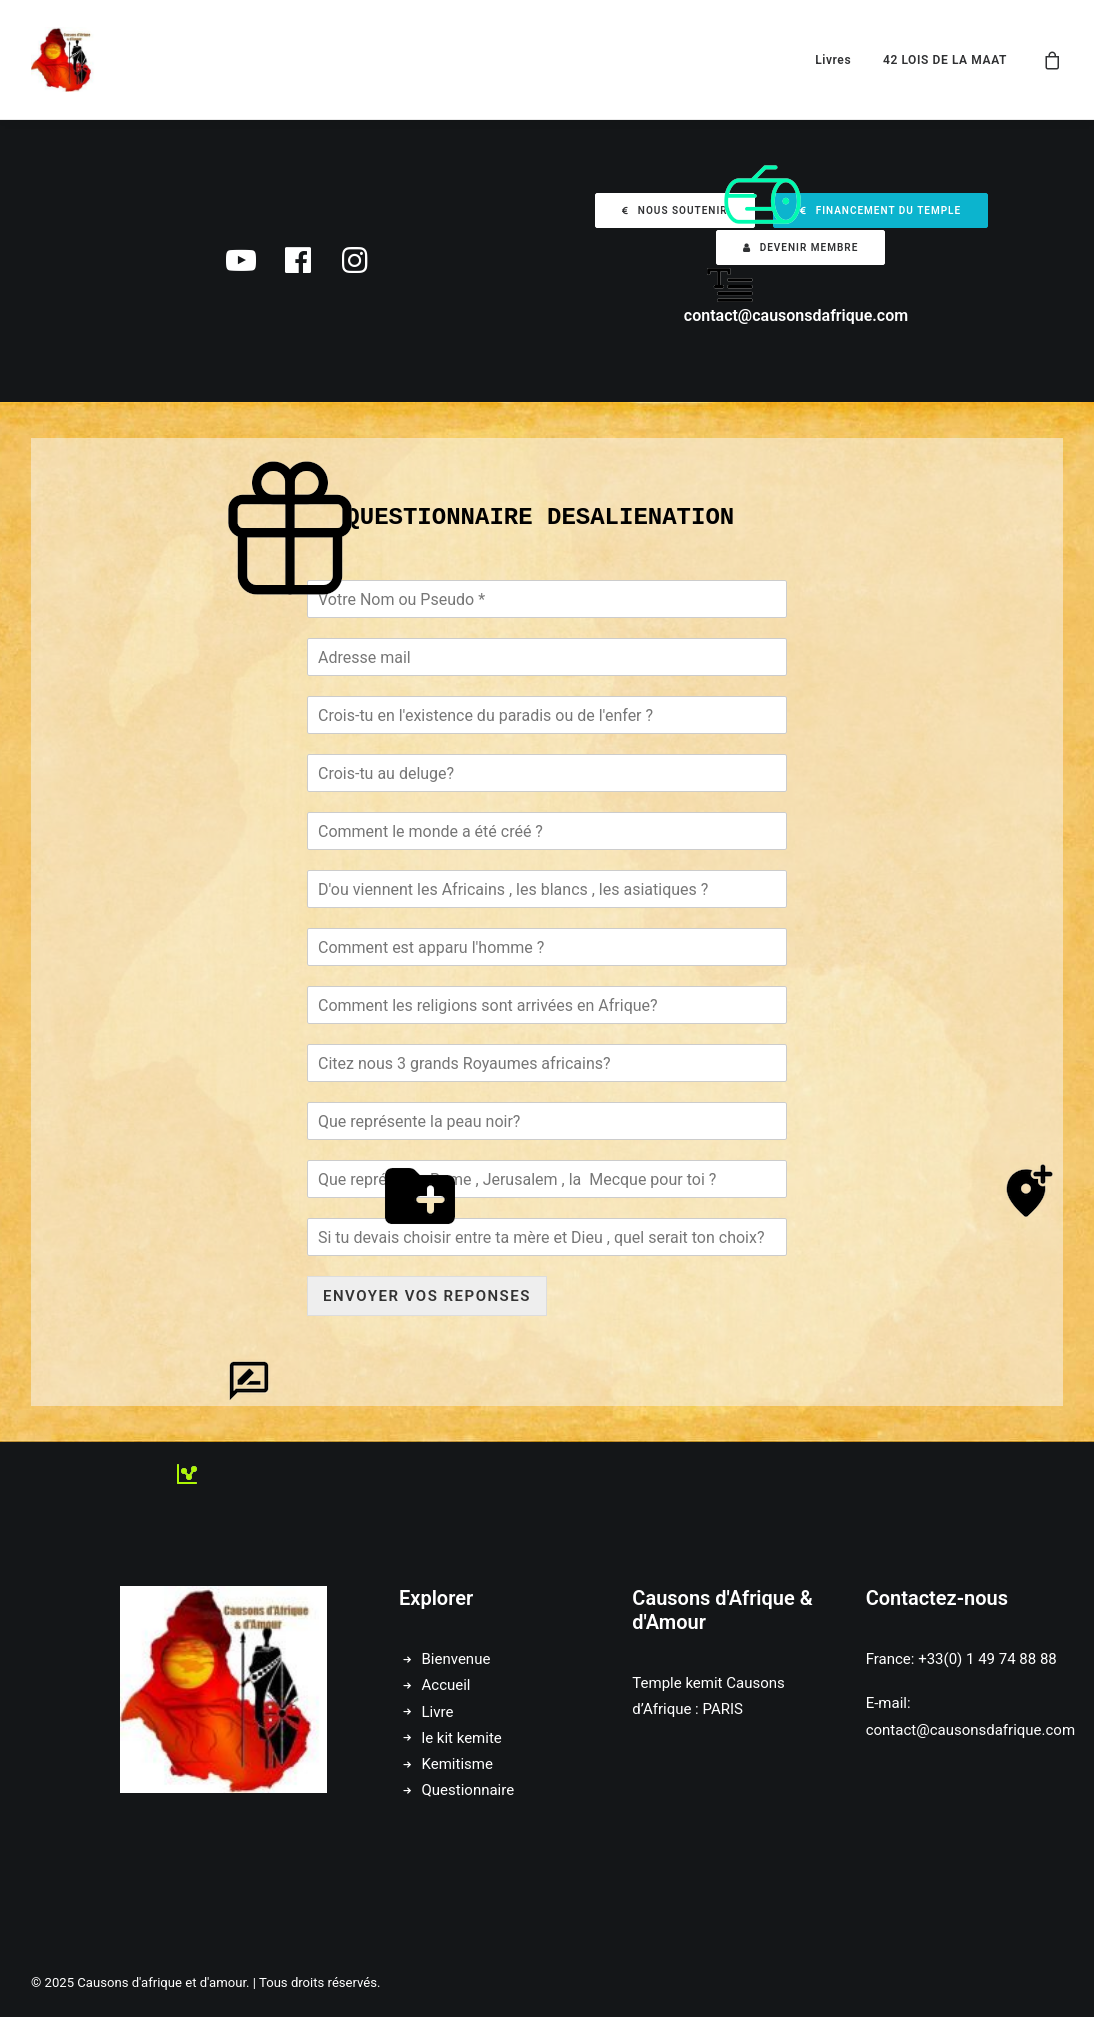  What do you see at coordinates (420, 1196) in the screenshot?
I see `create a new folder` at bounding box center [420, 1196].